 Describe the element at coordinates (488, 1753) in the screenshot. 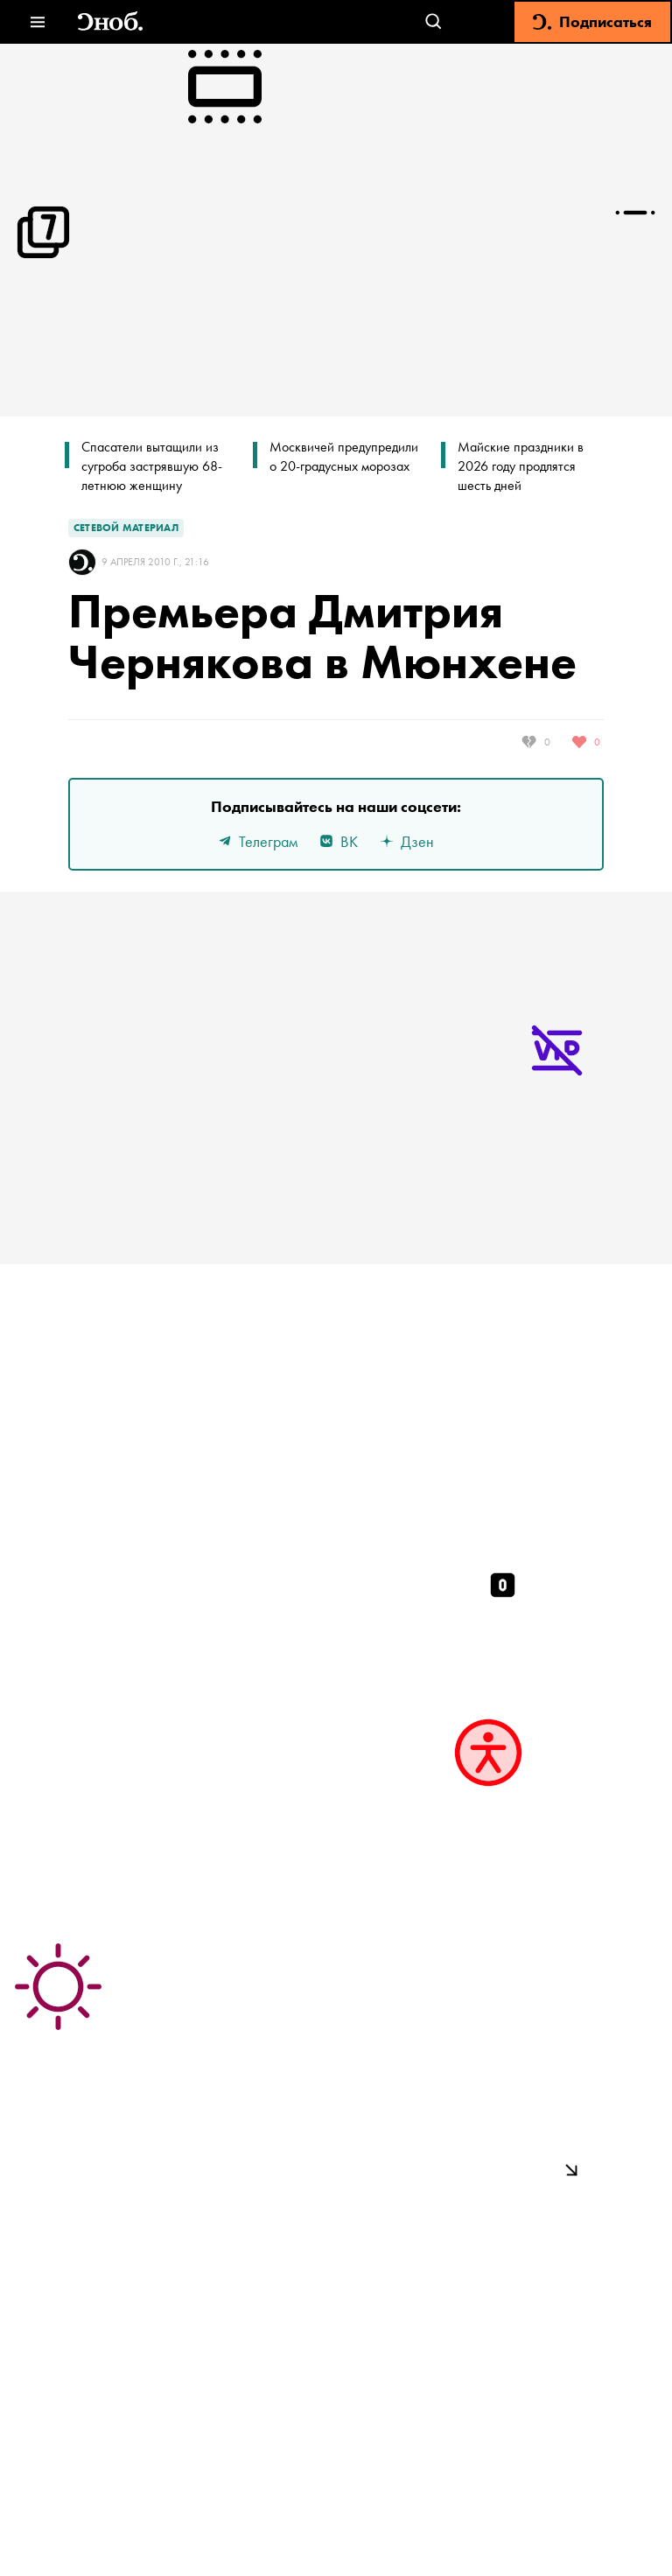

I see `access user profile or account settings` at that location.